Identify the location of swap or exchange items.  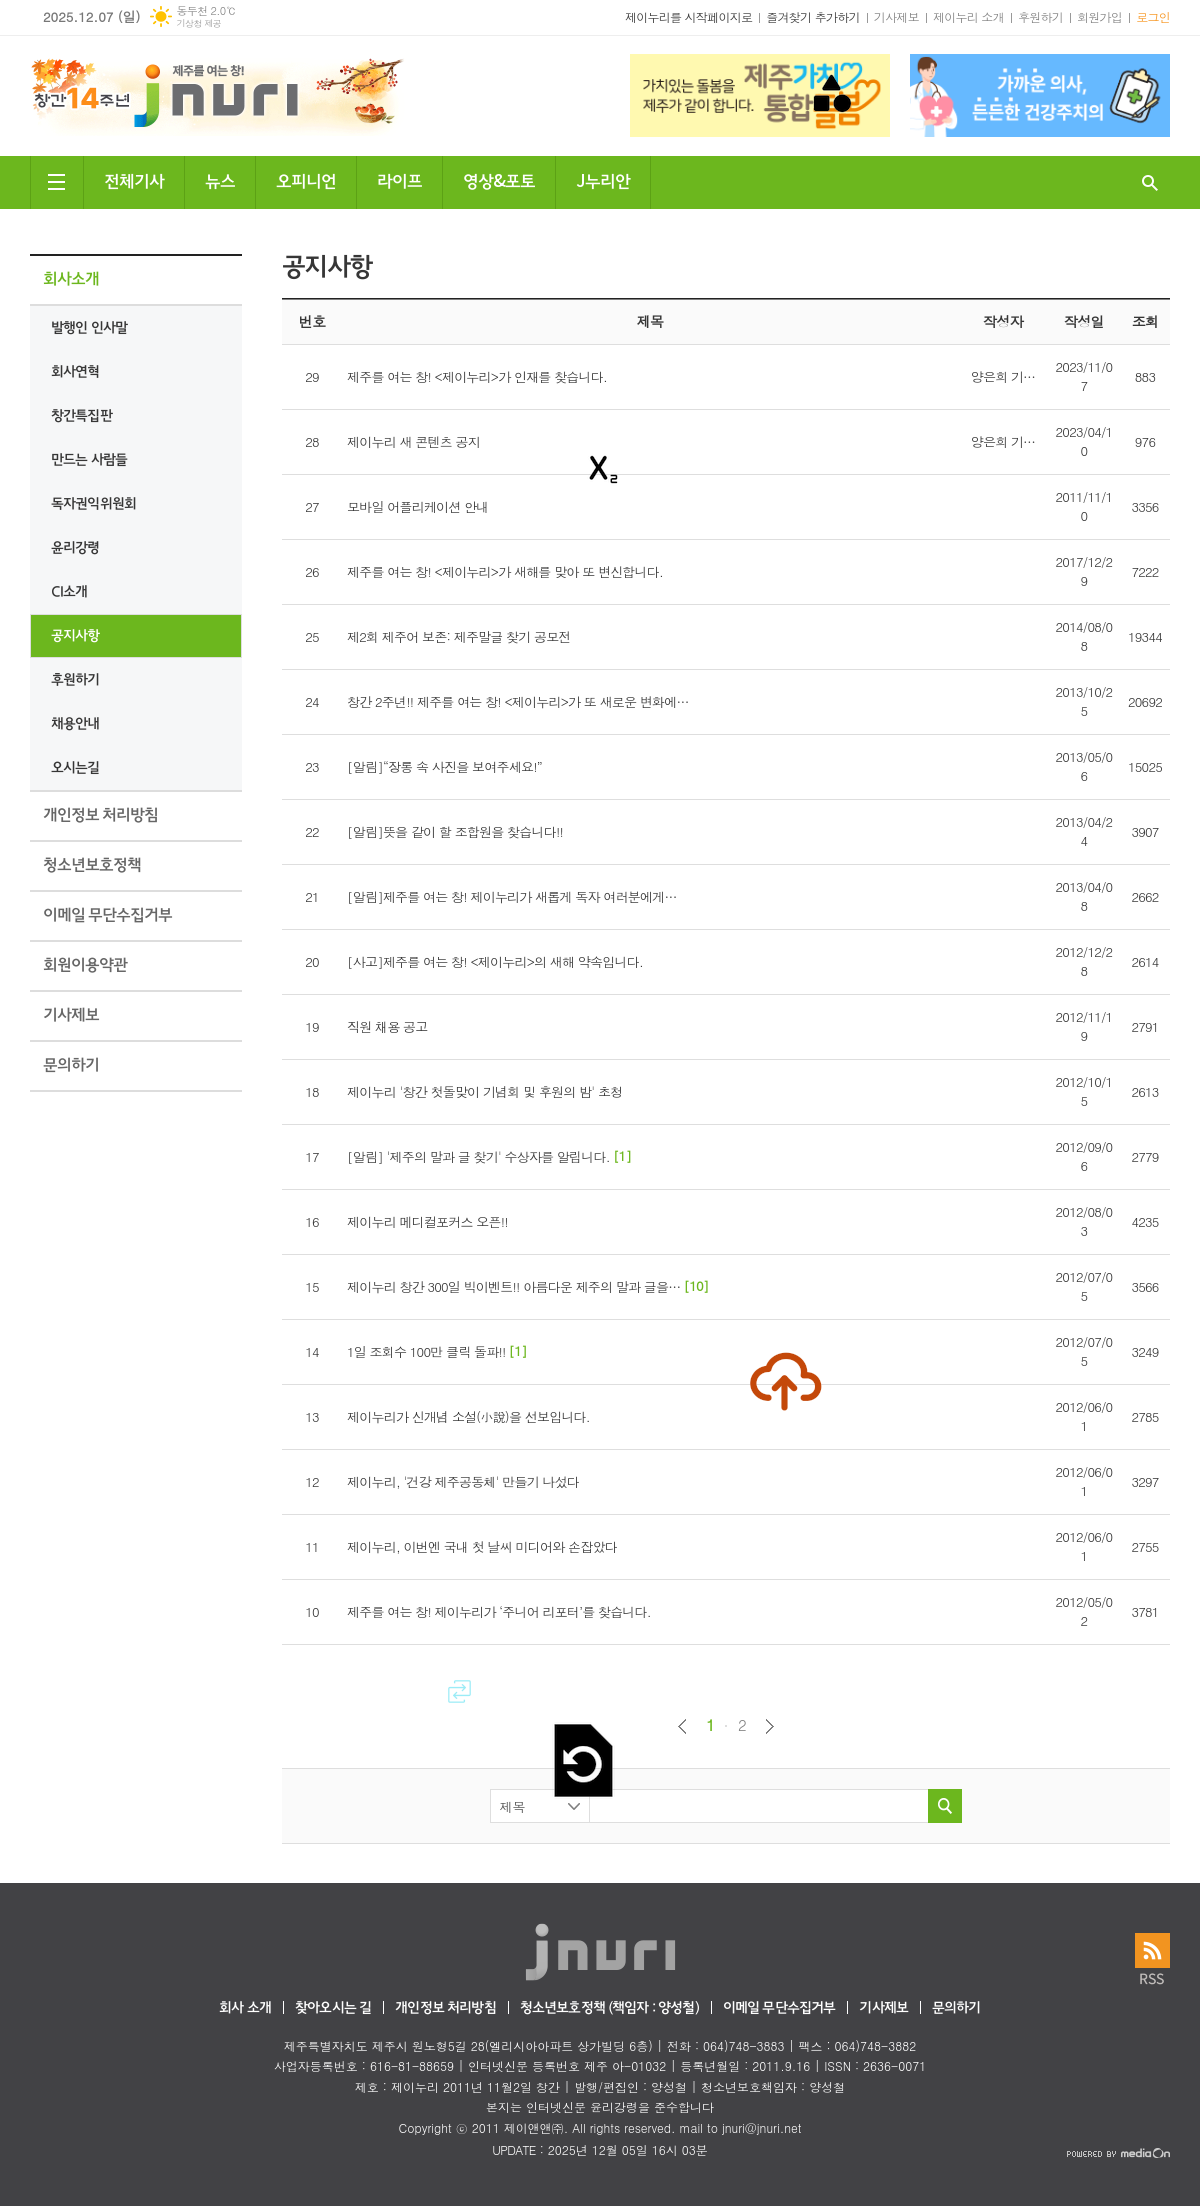
(459, 1691).